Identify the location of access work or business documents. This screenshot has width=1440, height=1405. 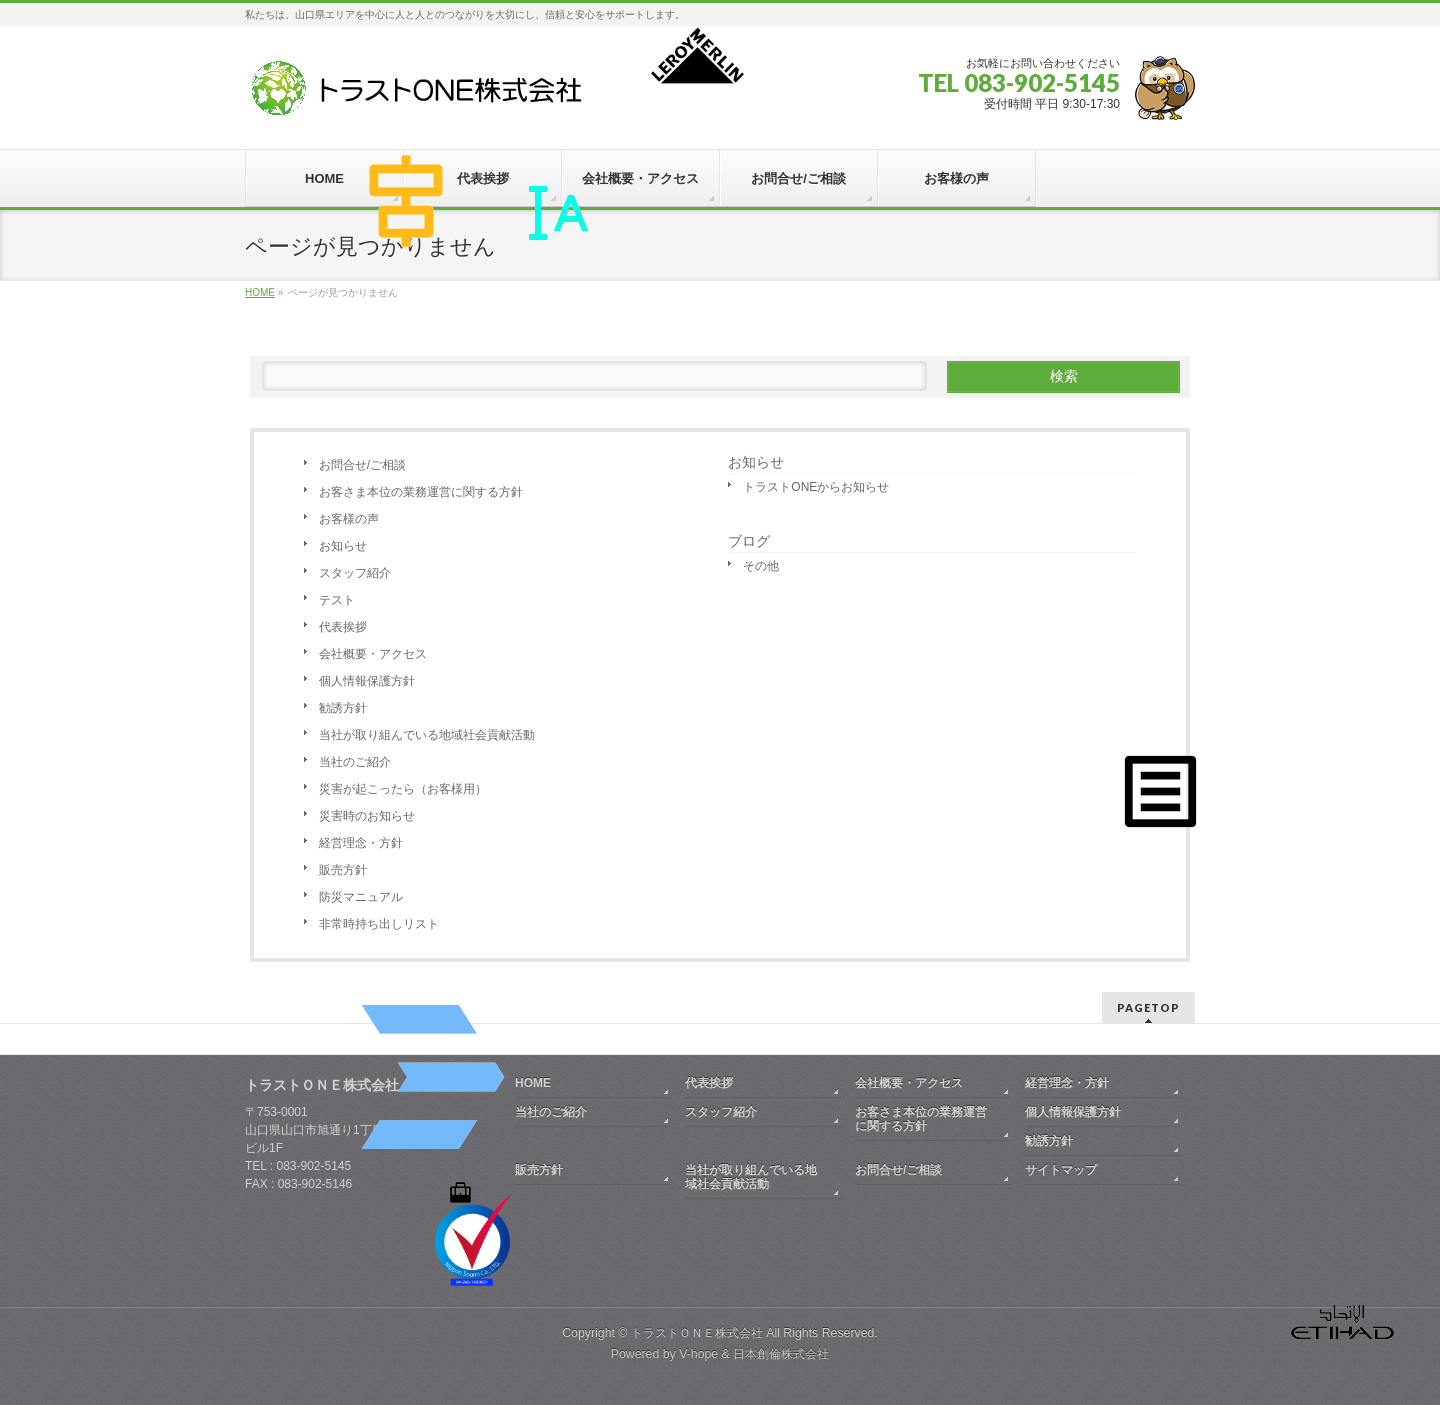
(460, 1193).